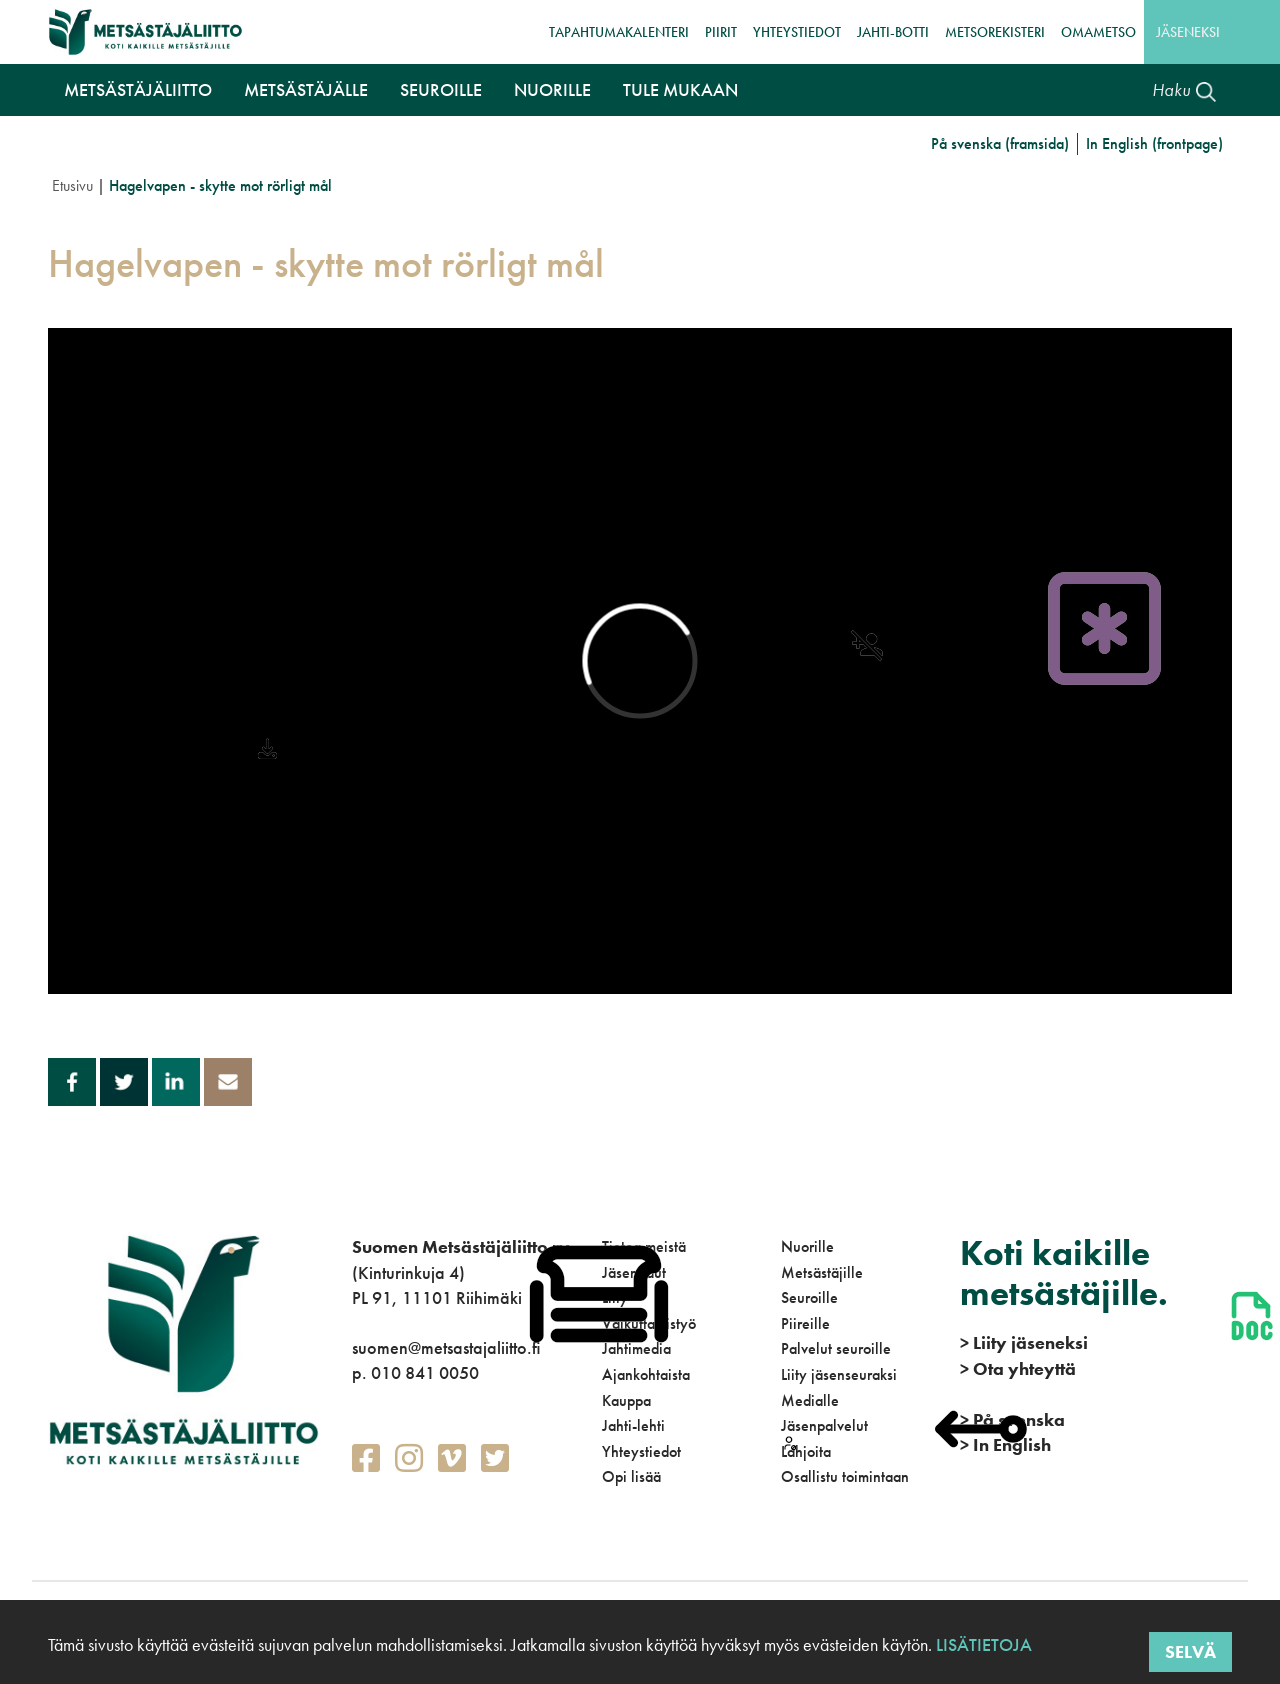 This screenshot has width=1280, height=1684. I want to click on cancel or block a user account, so click(789, 1443).